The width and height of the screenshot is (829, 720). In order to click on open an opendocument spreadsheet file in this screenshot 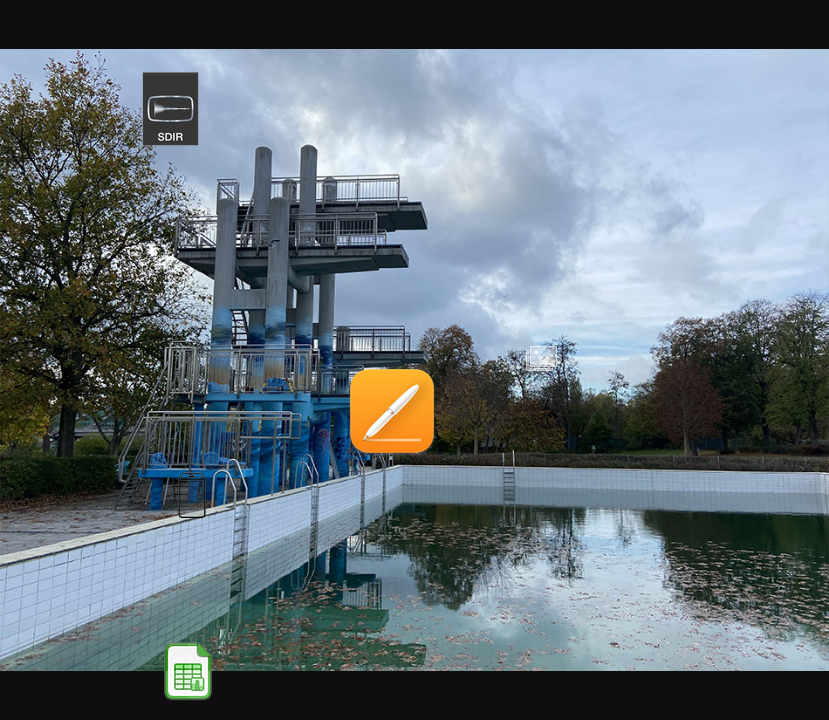, I will do `click(188, 671)`.